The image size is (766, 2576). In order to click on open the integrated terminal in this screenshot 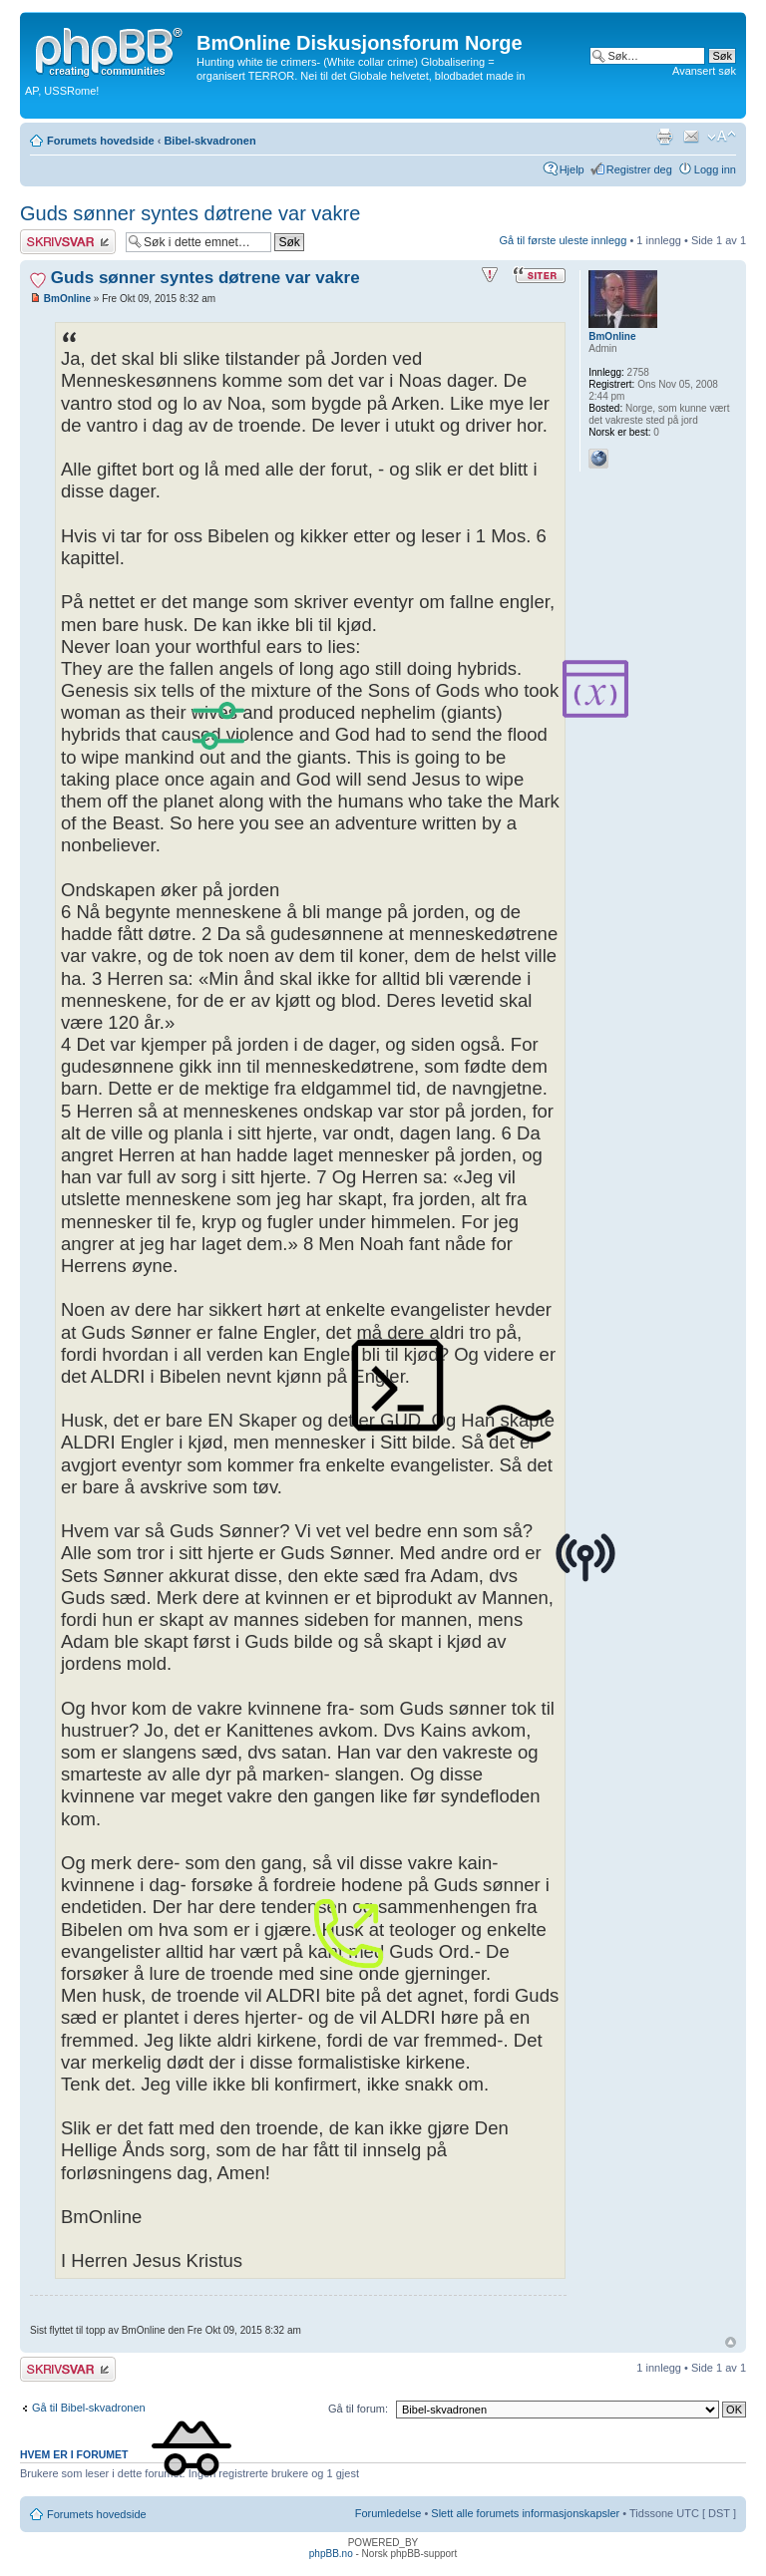, I will do `click(397, 1385)`.